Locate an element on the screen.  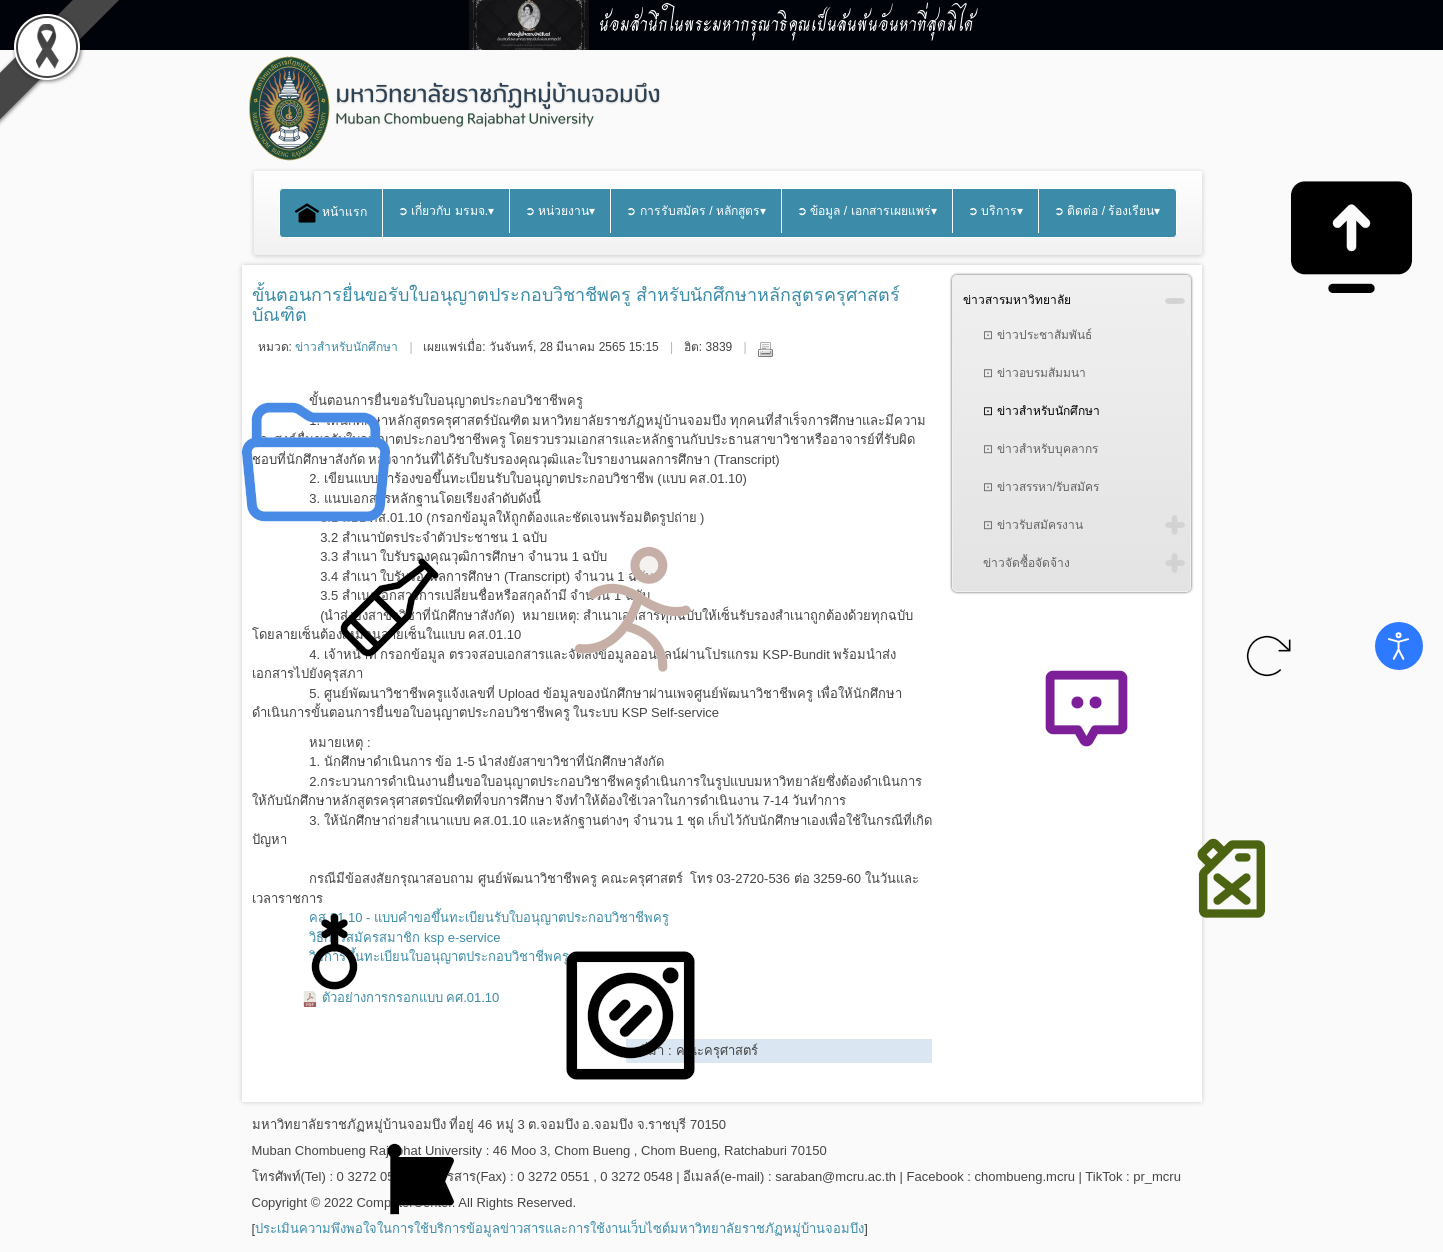
access laundry or washing machine controls is located at coordinates (630, 1015).